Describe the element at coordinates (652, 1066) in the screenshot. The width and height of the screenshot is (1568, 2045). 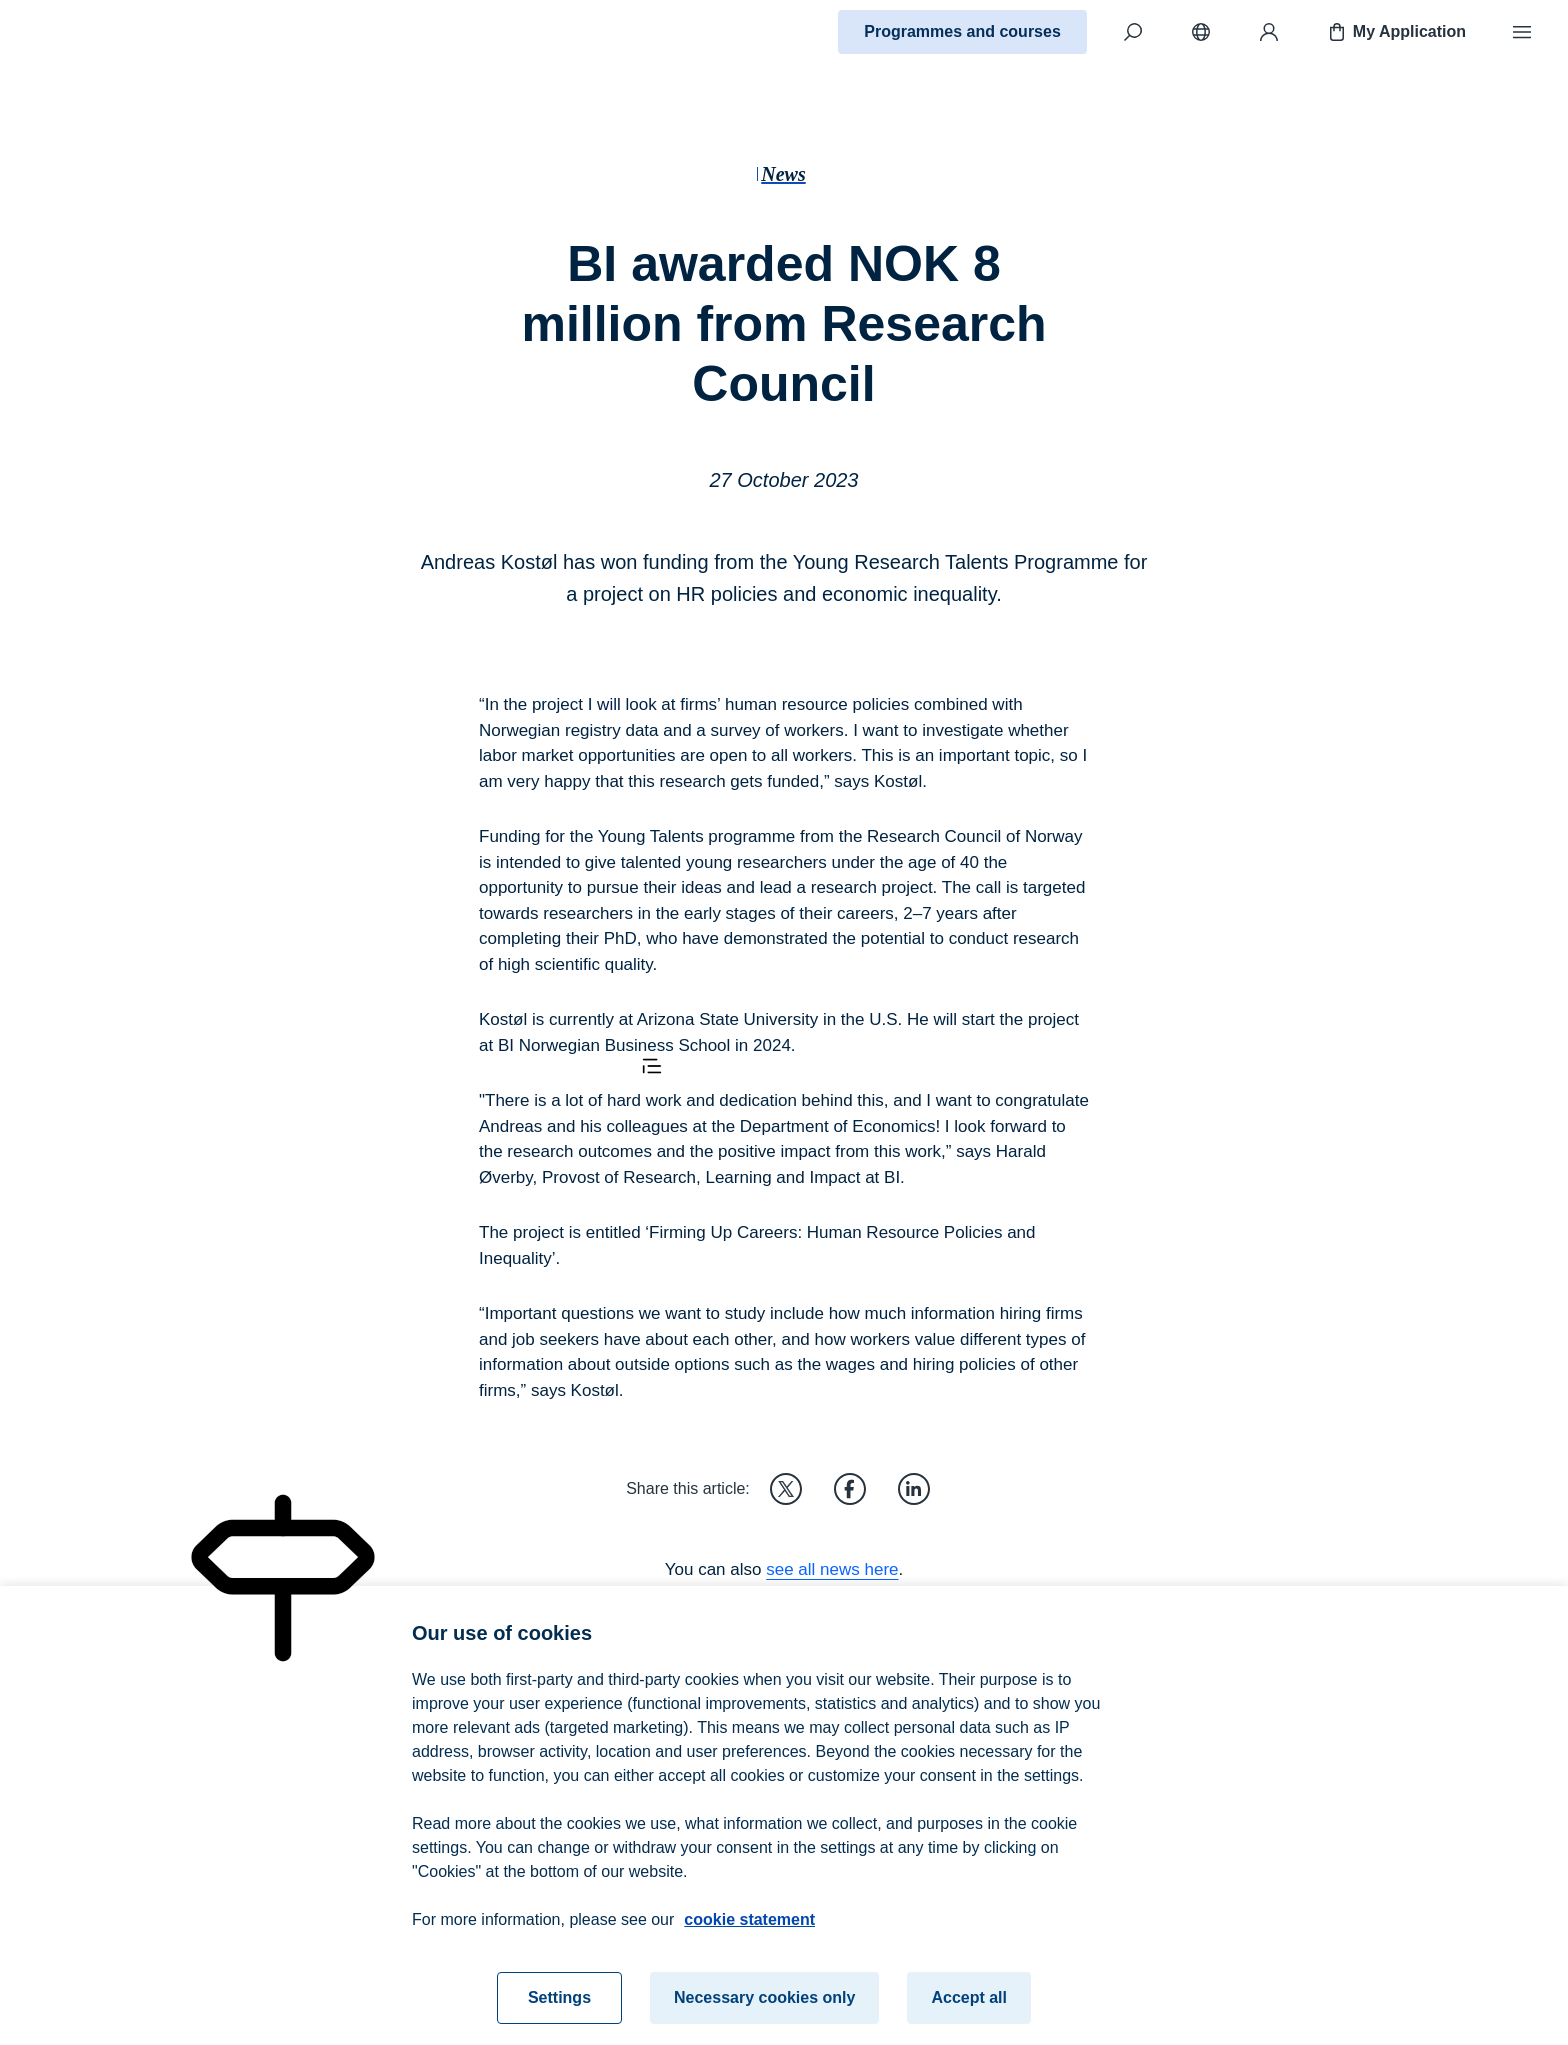
I see `insert a block quote` at that location.